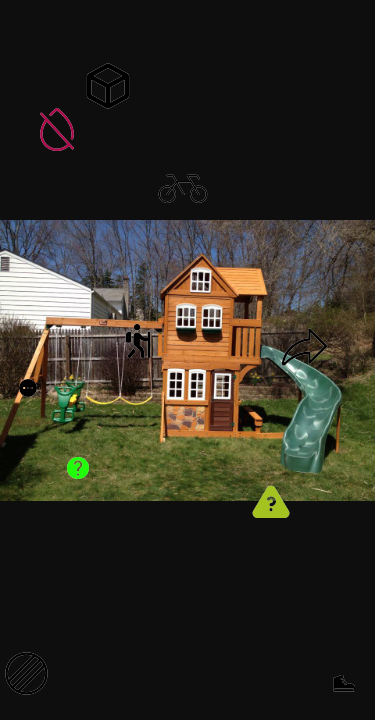 The height and width of the screenshot is (720, 375). What do you see at coordinates (304, 349) in the screenshot?
I see `share content with others` at bounding box center [304, 349].